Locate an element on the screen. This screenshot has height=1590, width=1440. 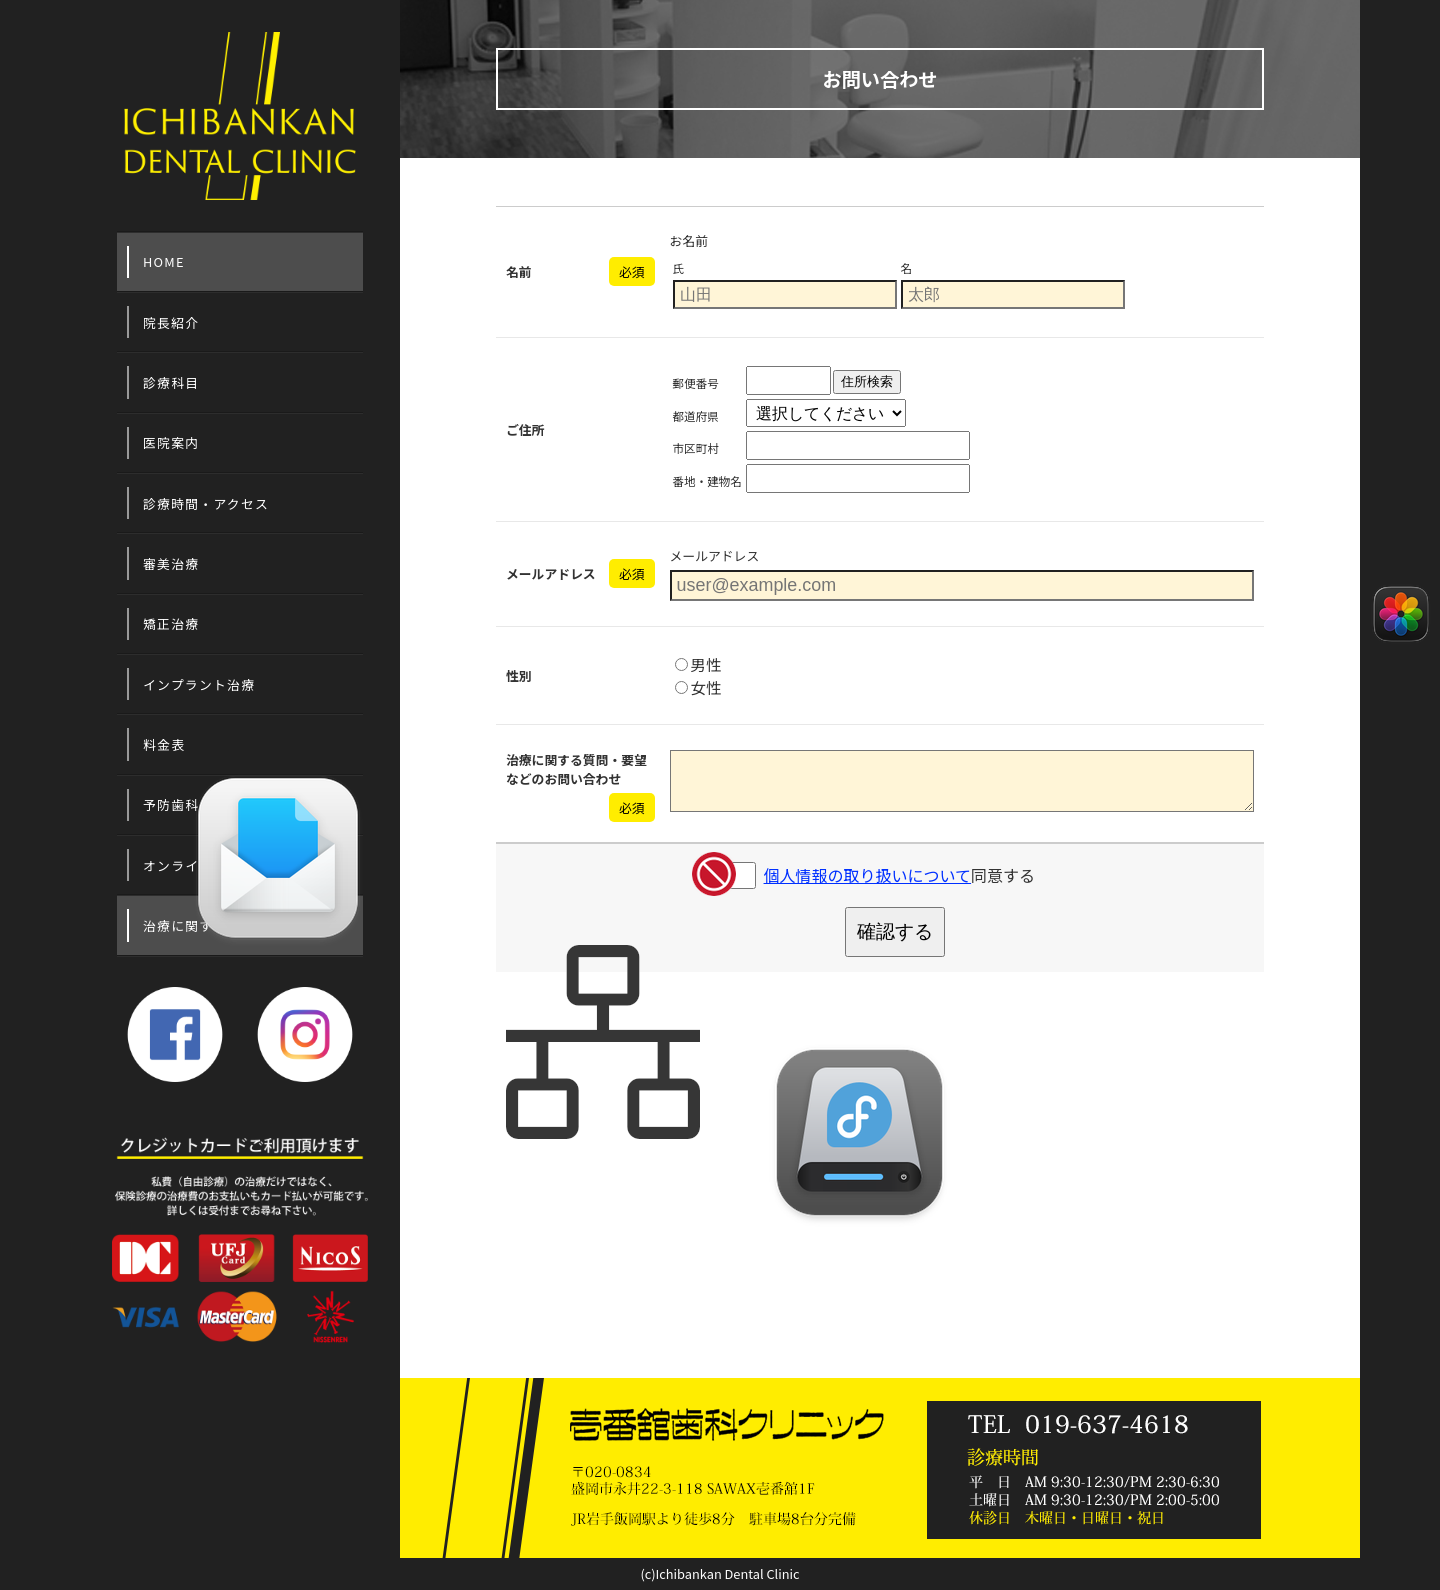
open the photos app is located at coordinates (1401, 614).